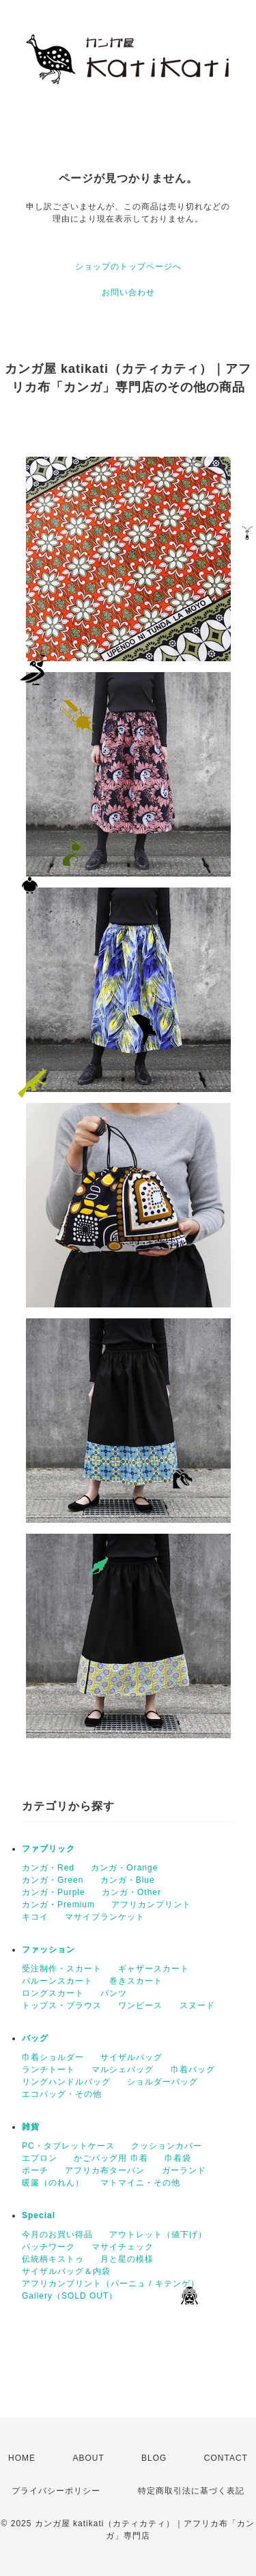 This screenshot has height=2576, width=256. Describe the element at coordinates (78, 716) in the screenshot. I see `indicates weapon fired or shooting action` at that location.